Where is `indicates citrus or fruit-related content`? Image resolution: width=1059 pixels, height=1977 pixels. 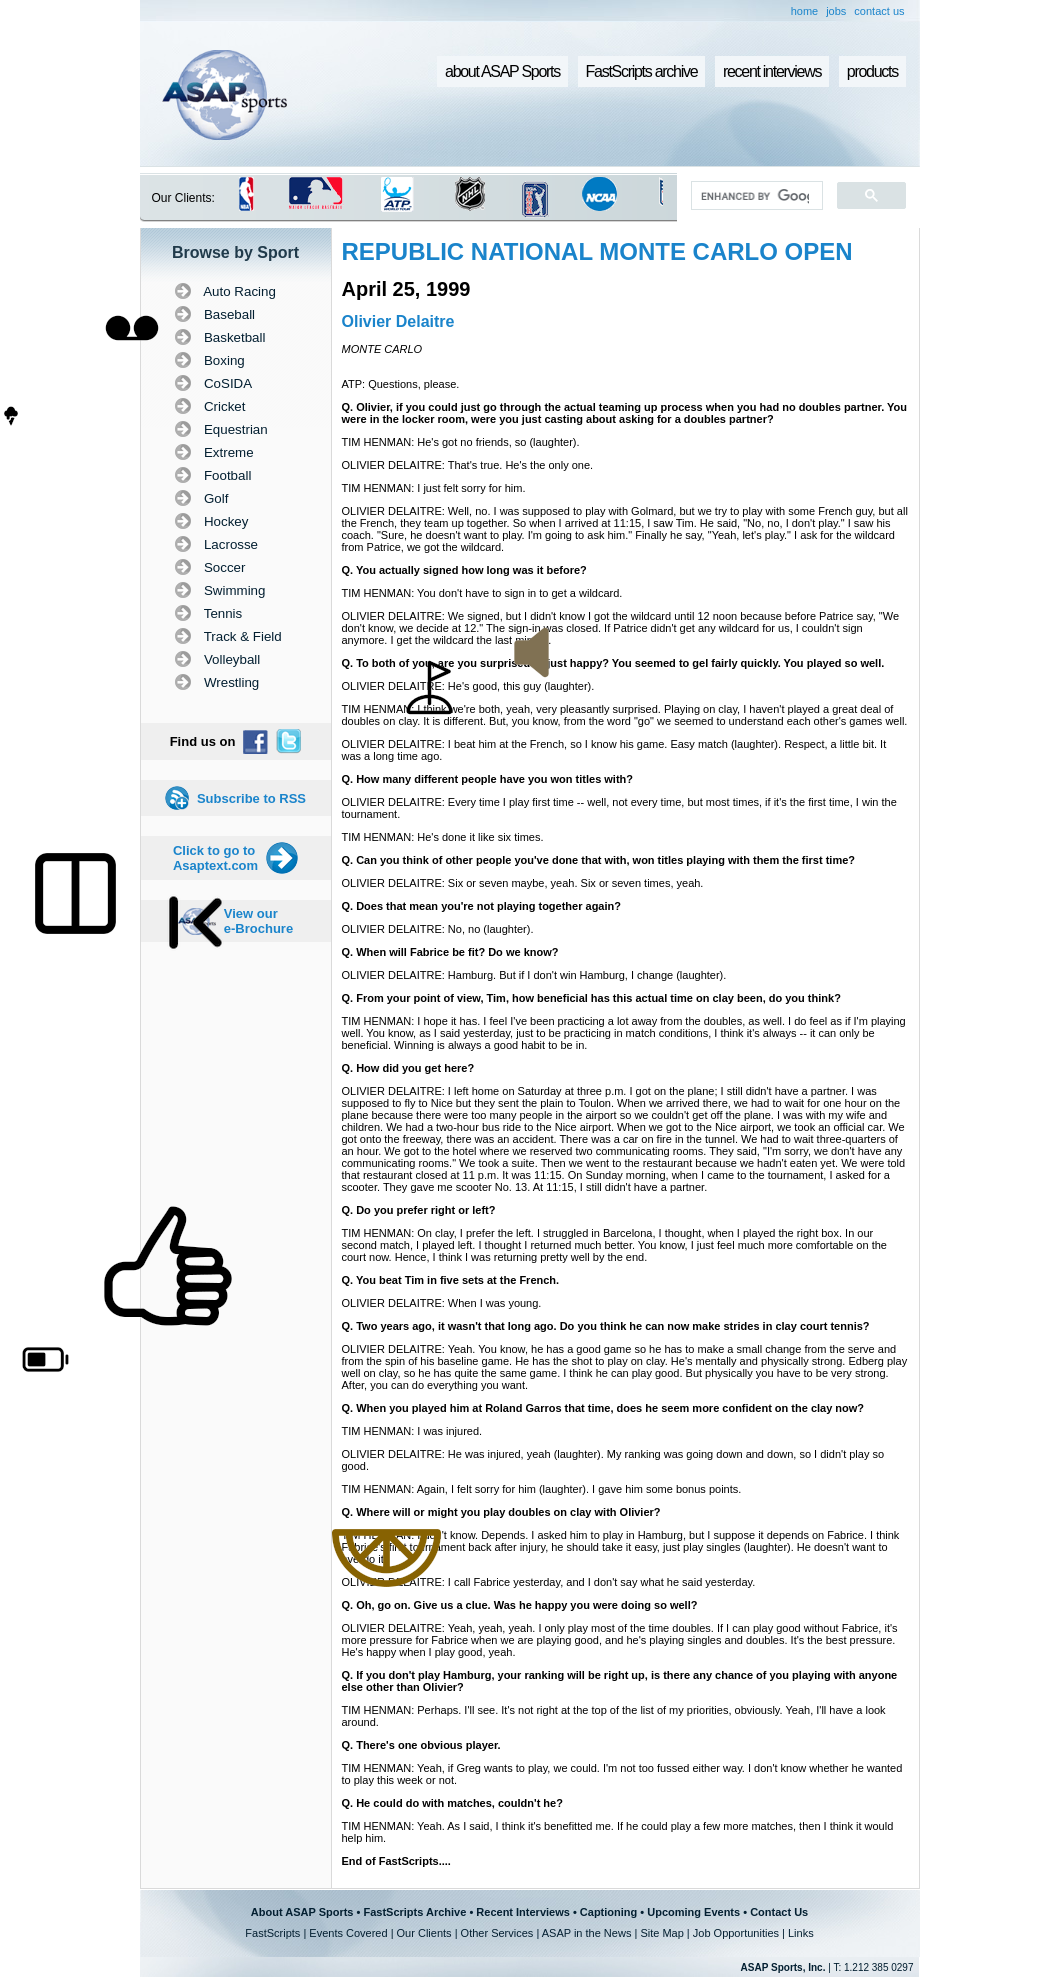
indicates citrus or fruit-related content is located at coordinates (386, 1549).